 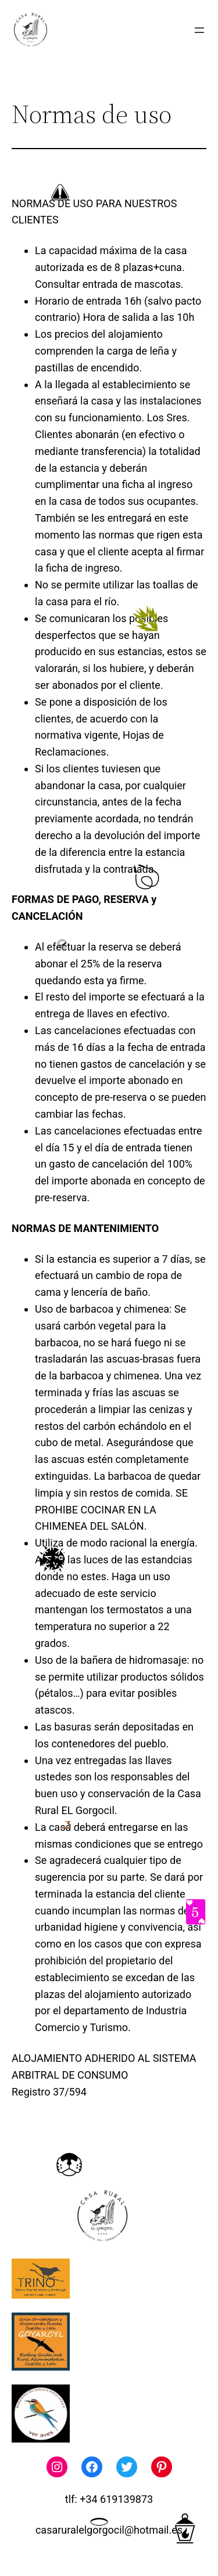 What do you see at coordinates (145, 618) in the screenshot?
I see `indicates an explosion or blast effect in a game` at bounding box center [145, 618].